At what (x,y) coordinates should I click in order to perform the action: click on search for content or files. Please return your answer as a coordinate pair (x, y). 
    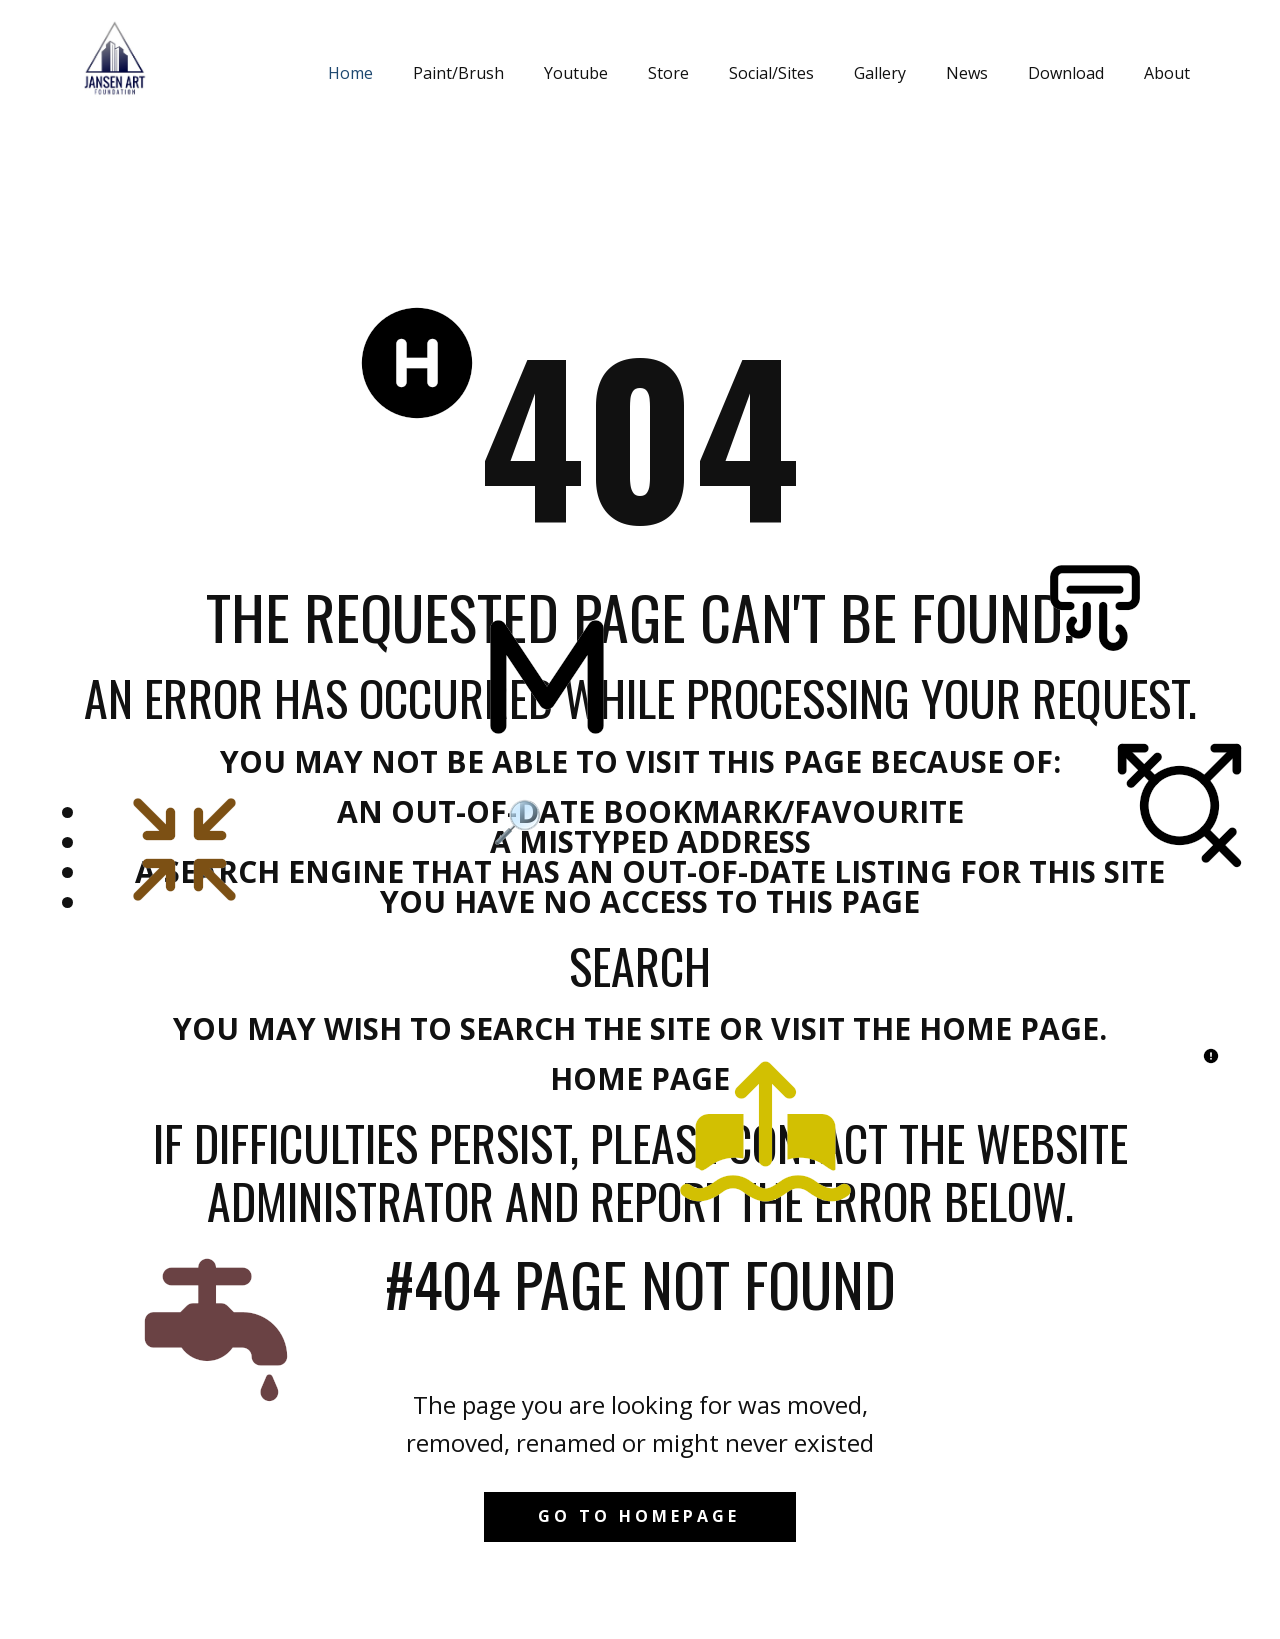
    Looking at the image, I should click on (518, 821).